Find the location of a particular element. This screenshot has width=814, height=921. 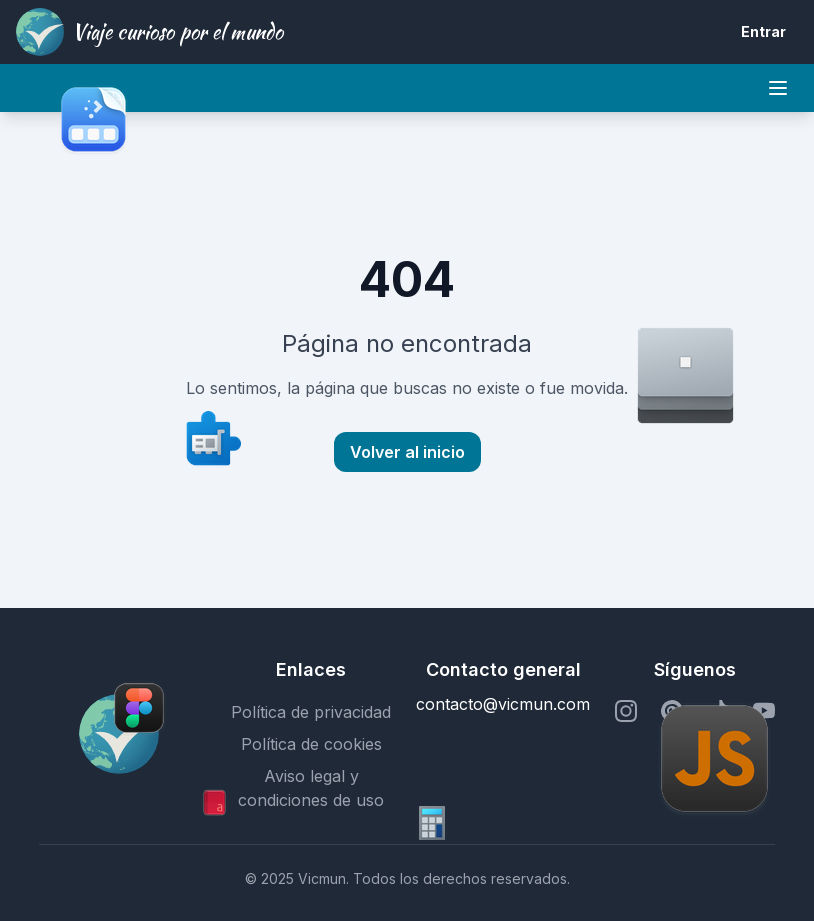

open the Microsoft Surface app is located at coordinates (685, 375).